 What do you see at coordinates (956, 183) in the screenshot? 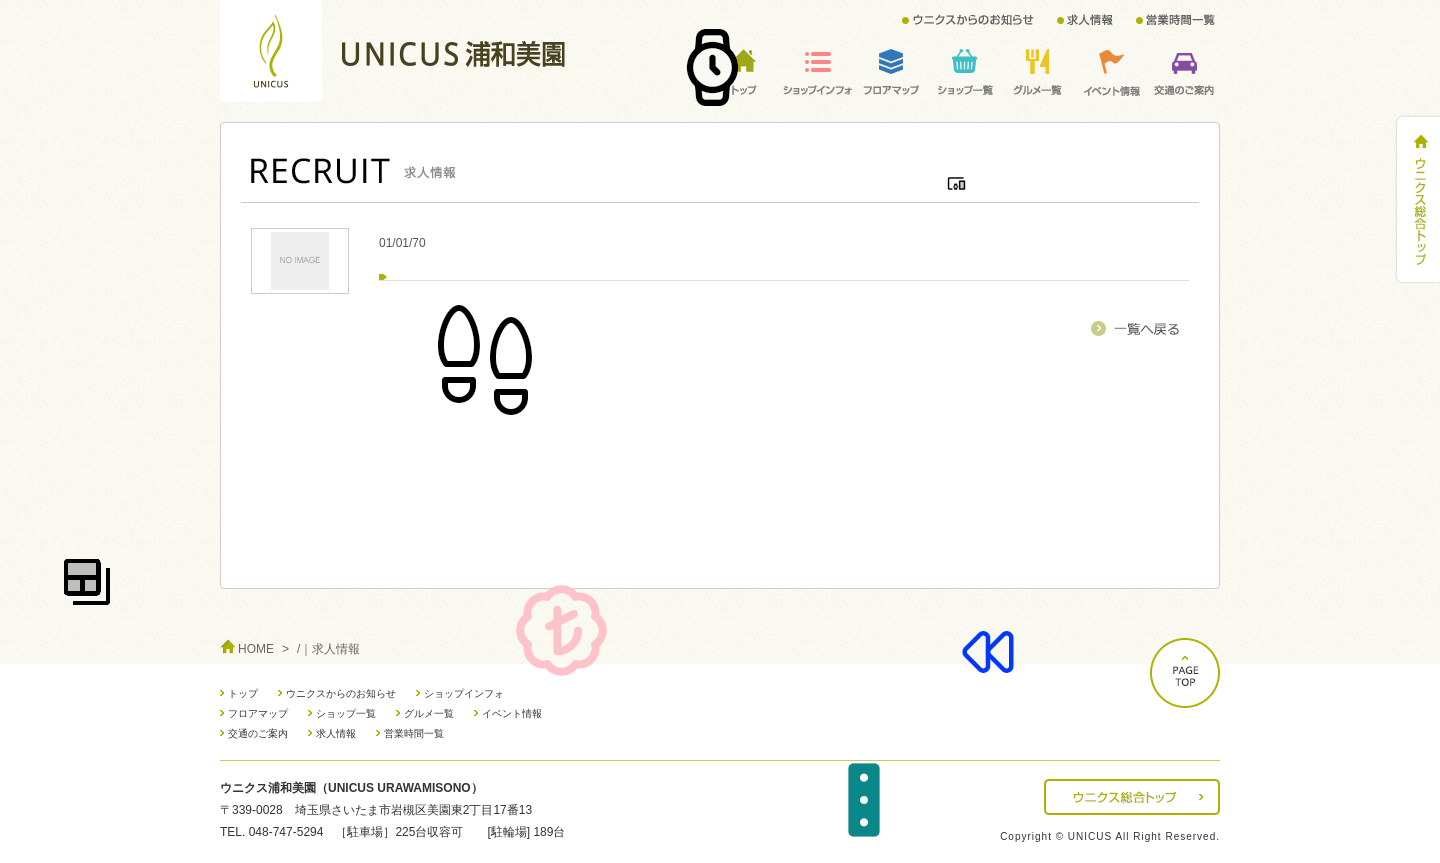
I see `view other connected devices` at bounding box center [956, 183].